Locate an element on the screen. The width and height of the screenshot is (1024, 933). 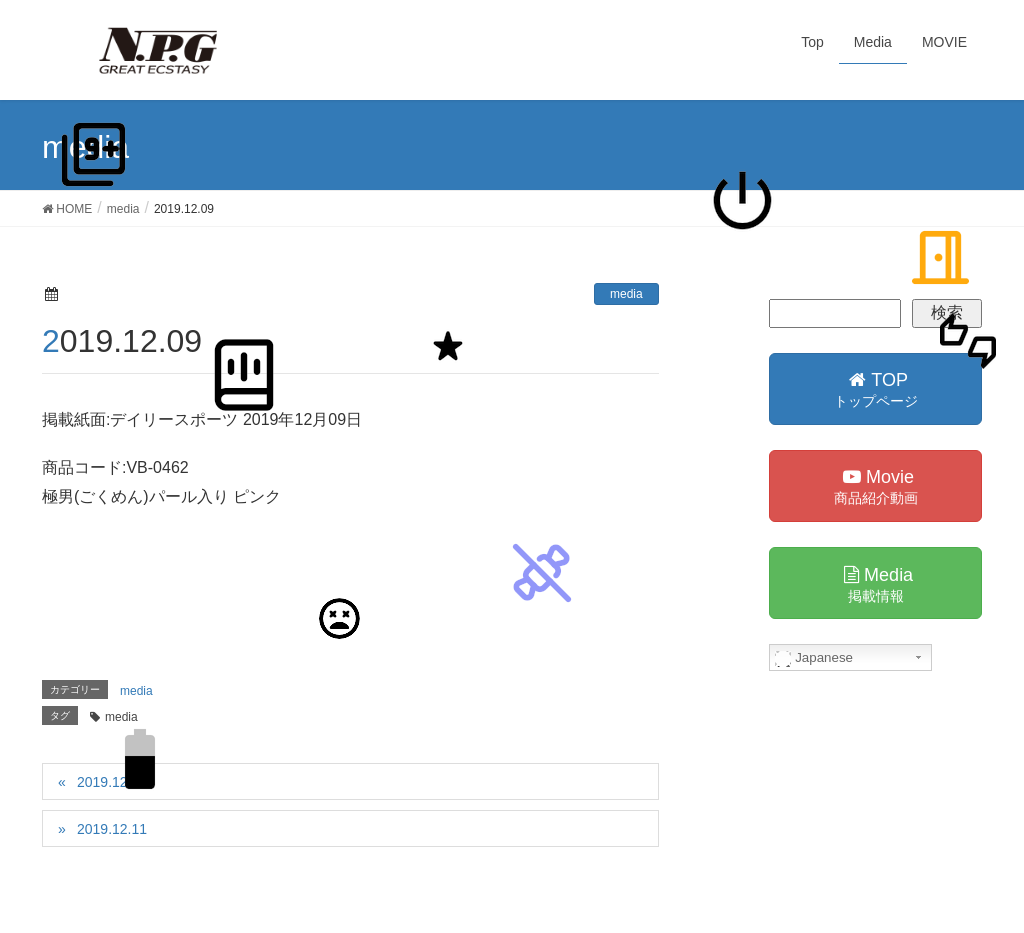
log out or exit the application is located at coordinates (940, 257).